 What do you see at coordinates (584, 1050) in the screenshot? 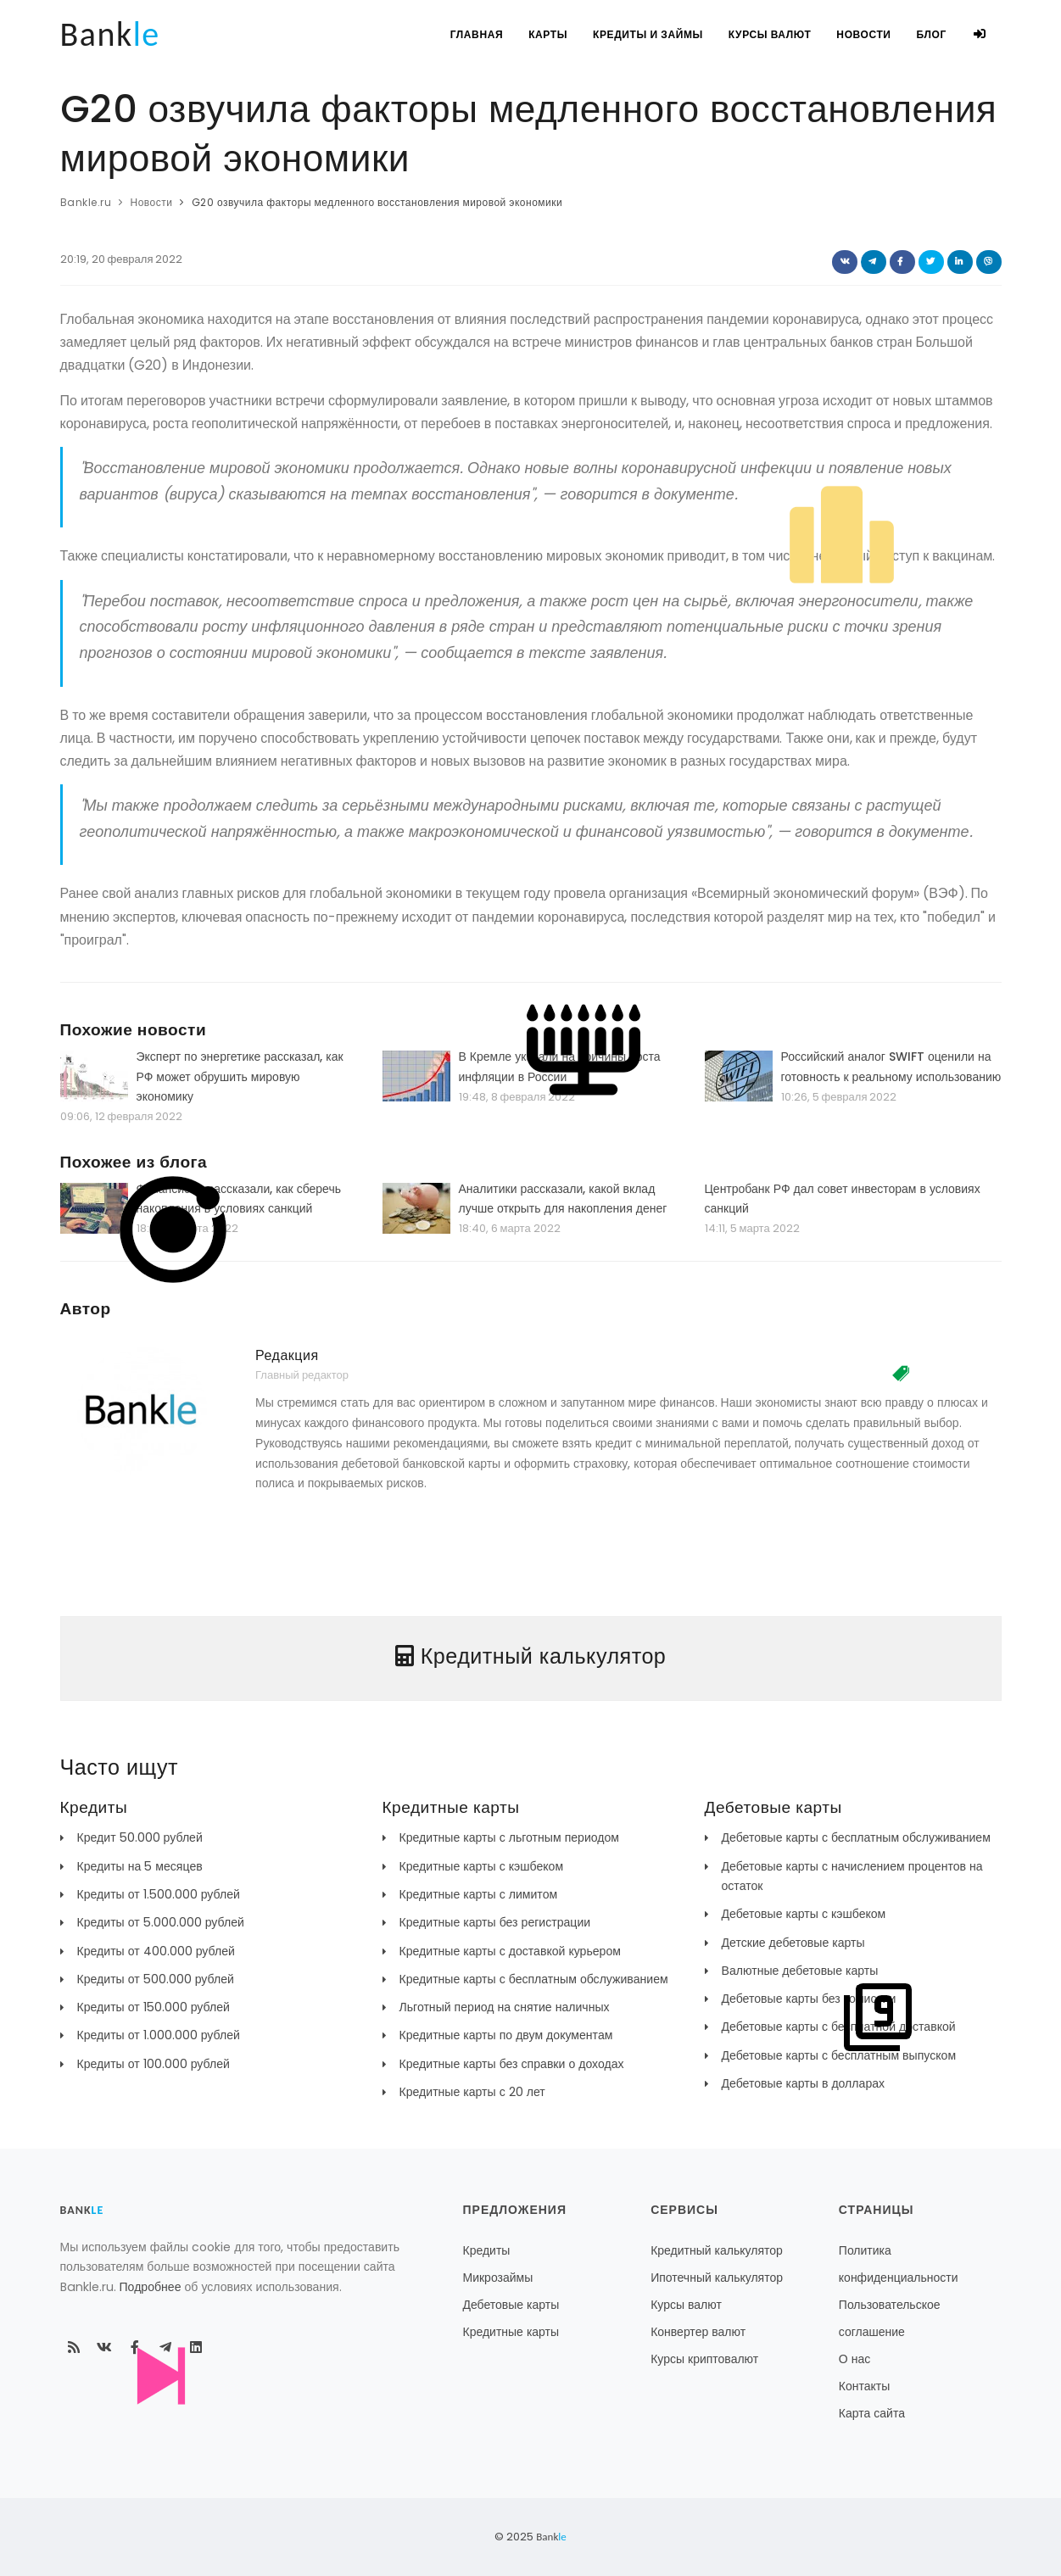
I see `indicates hanukkah-related content or events` at bounding box center [584, 1050].